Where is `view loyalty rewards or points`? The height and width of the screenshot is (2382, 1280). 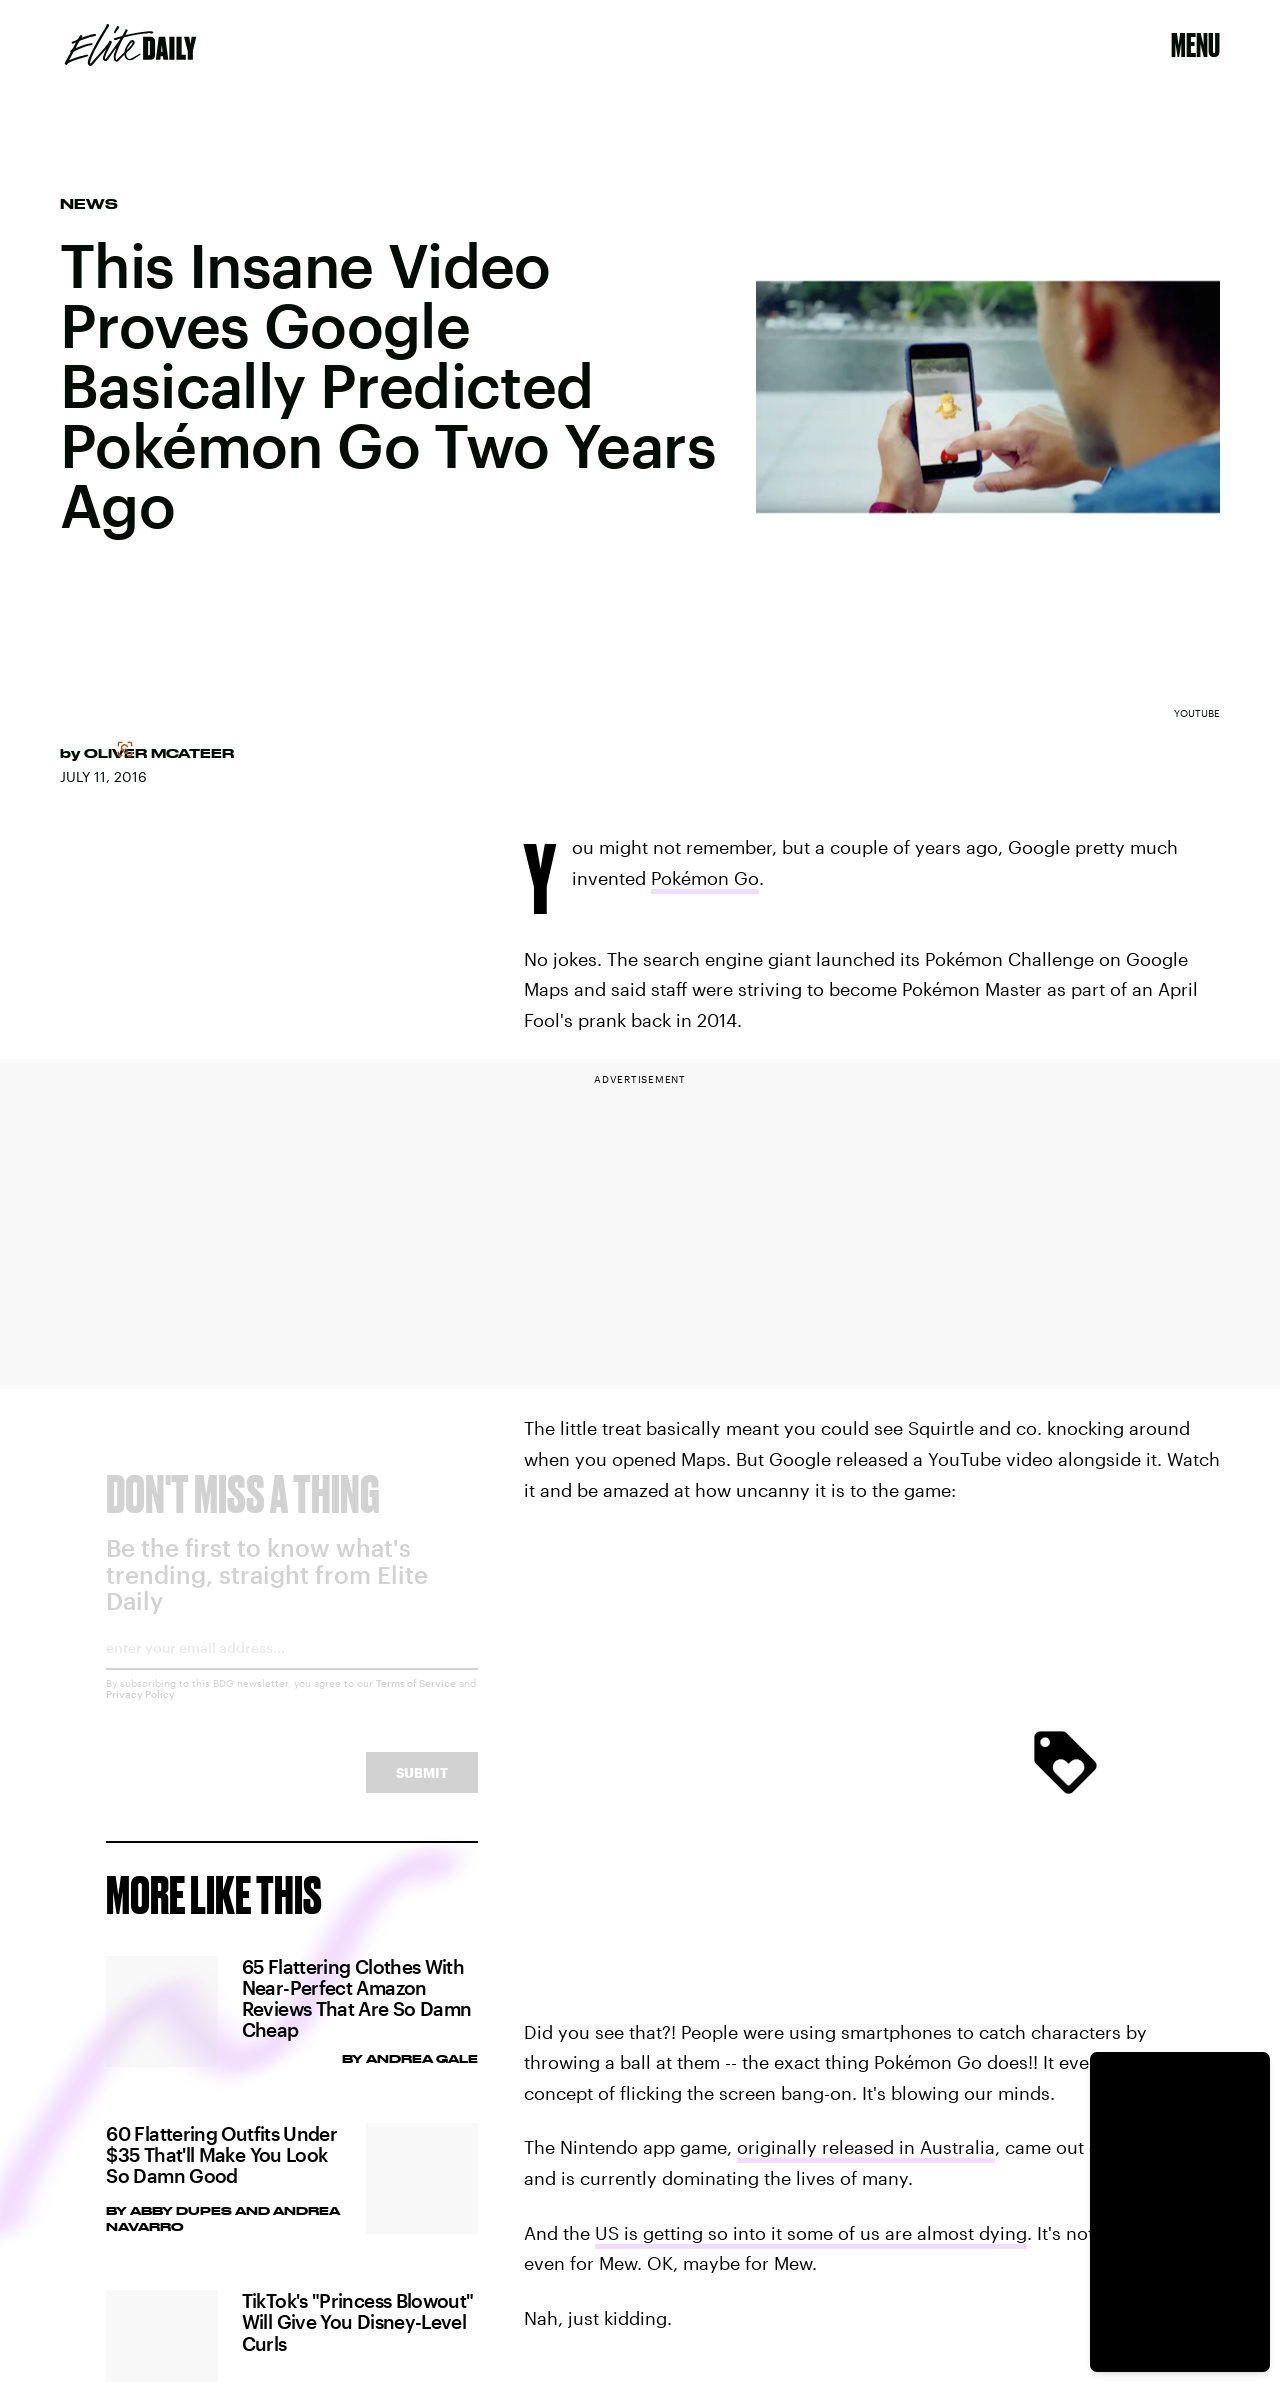
view loyalty rewards or points is located at coordinates (1065, 1762).